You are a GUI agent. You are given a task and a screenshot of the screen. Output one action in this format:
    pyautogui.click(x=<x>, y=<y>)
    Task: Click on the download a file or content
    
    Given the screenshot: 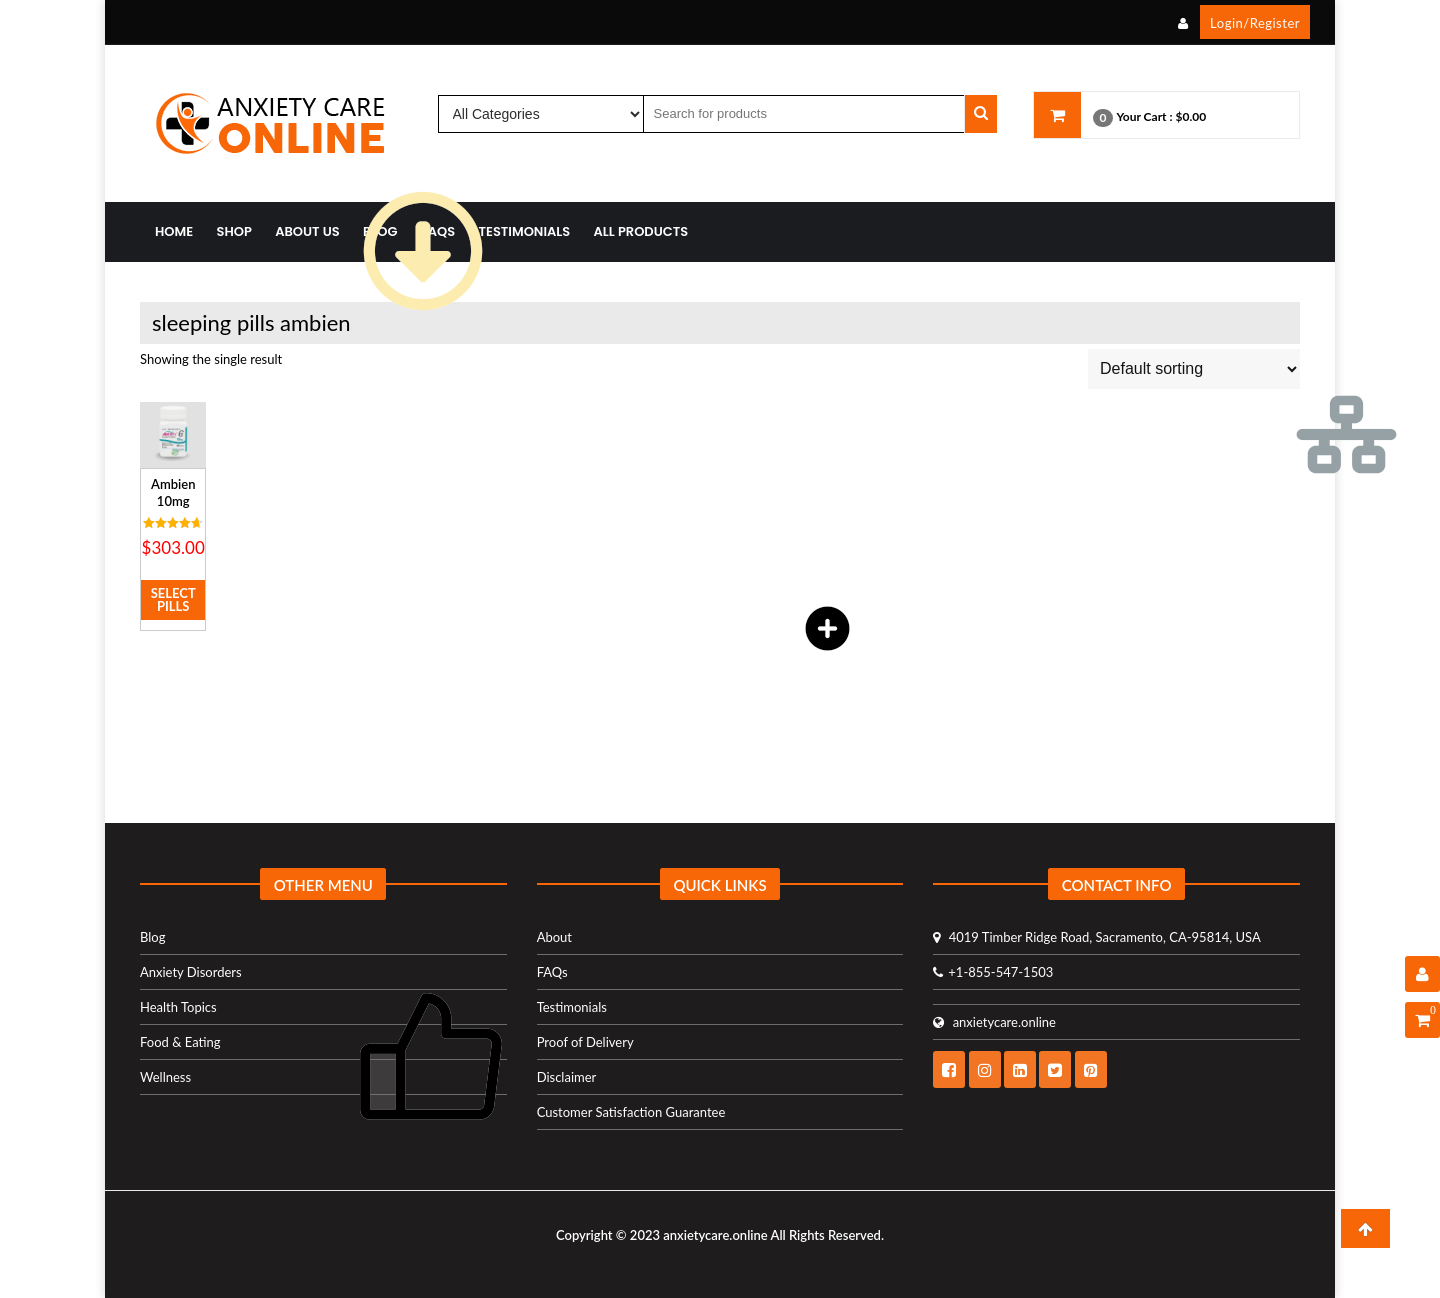 What is the action you would take?
    pyautogui.click(x=423, y=251)
    